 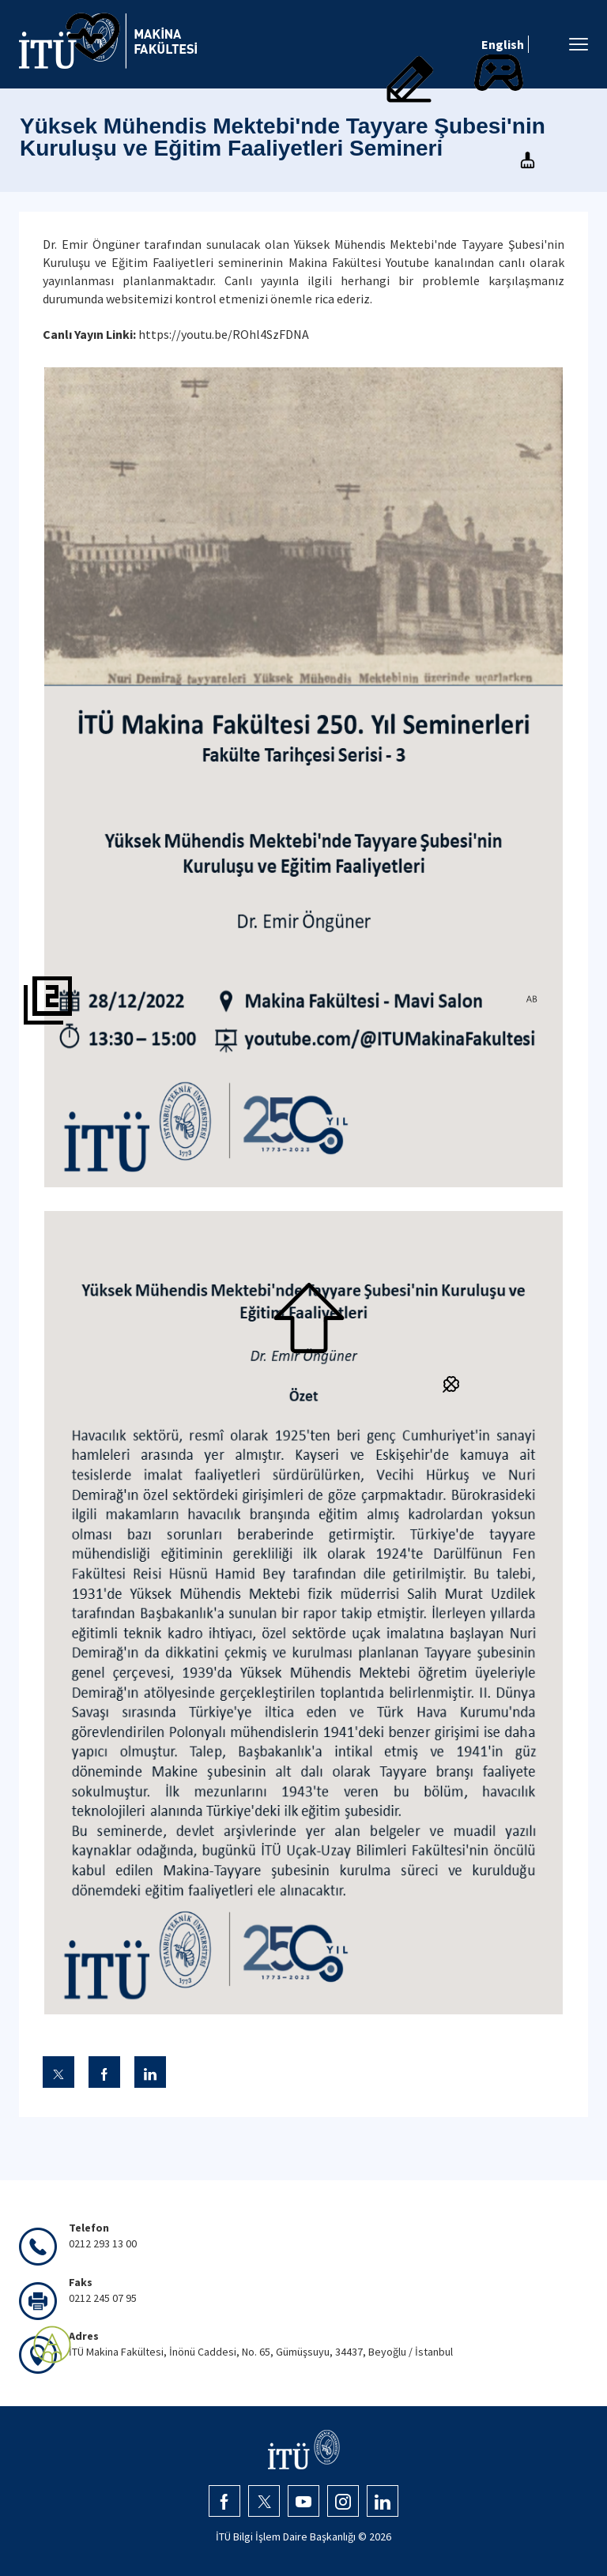 What do you see at coordinates (47, 1000) in the screenshot?
I see `select or apply filter number 2` at bounding box center [47, 1000].